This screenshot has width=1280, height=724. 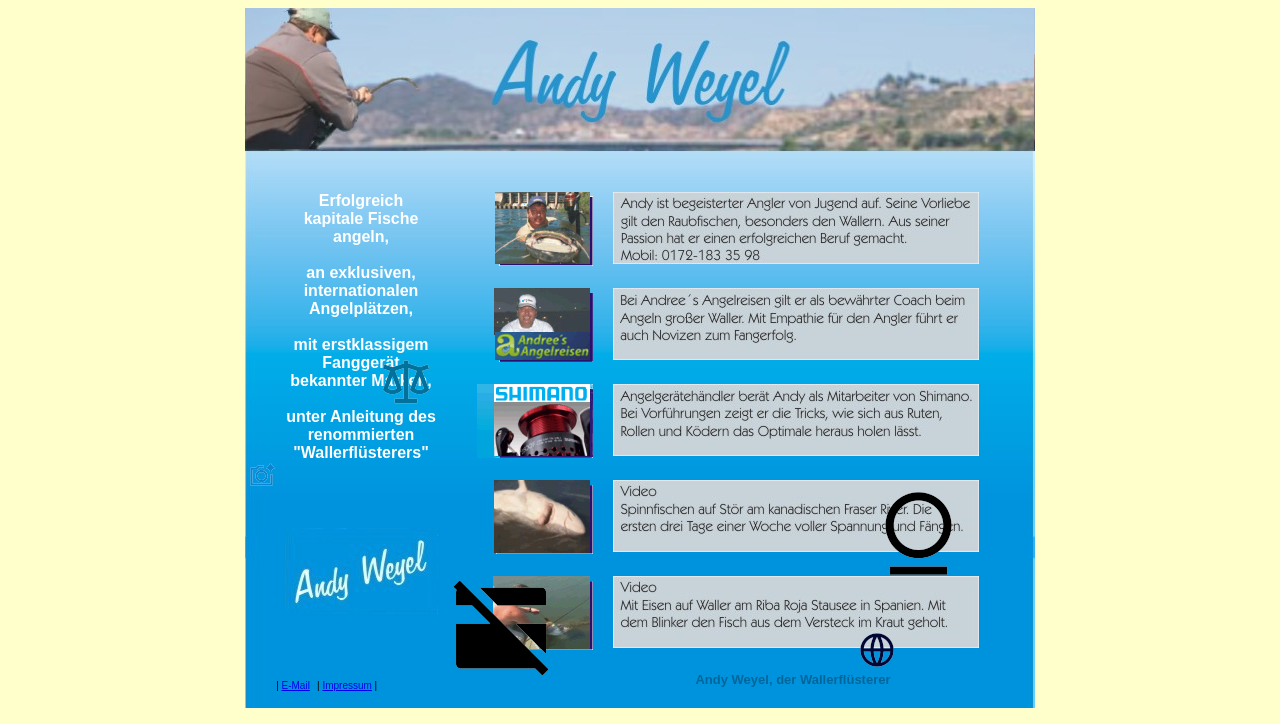 I want to click on no credit card required, so click(x=501, y=628).